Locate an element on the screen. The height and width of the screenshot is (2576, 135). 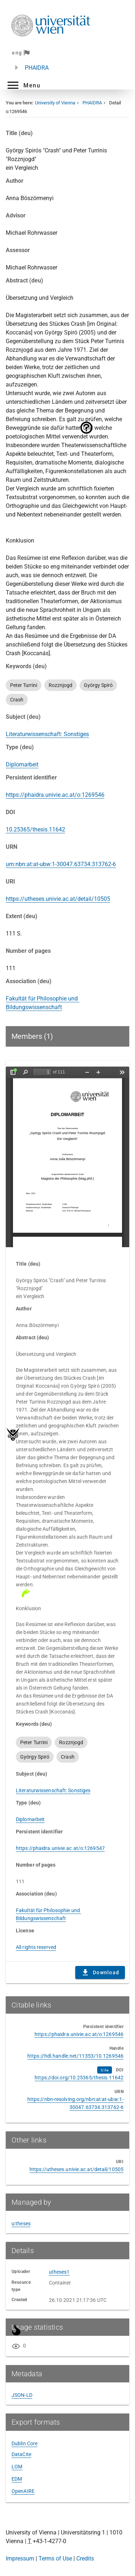
track steps or walking activity is located at coordinates (26, 1593).